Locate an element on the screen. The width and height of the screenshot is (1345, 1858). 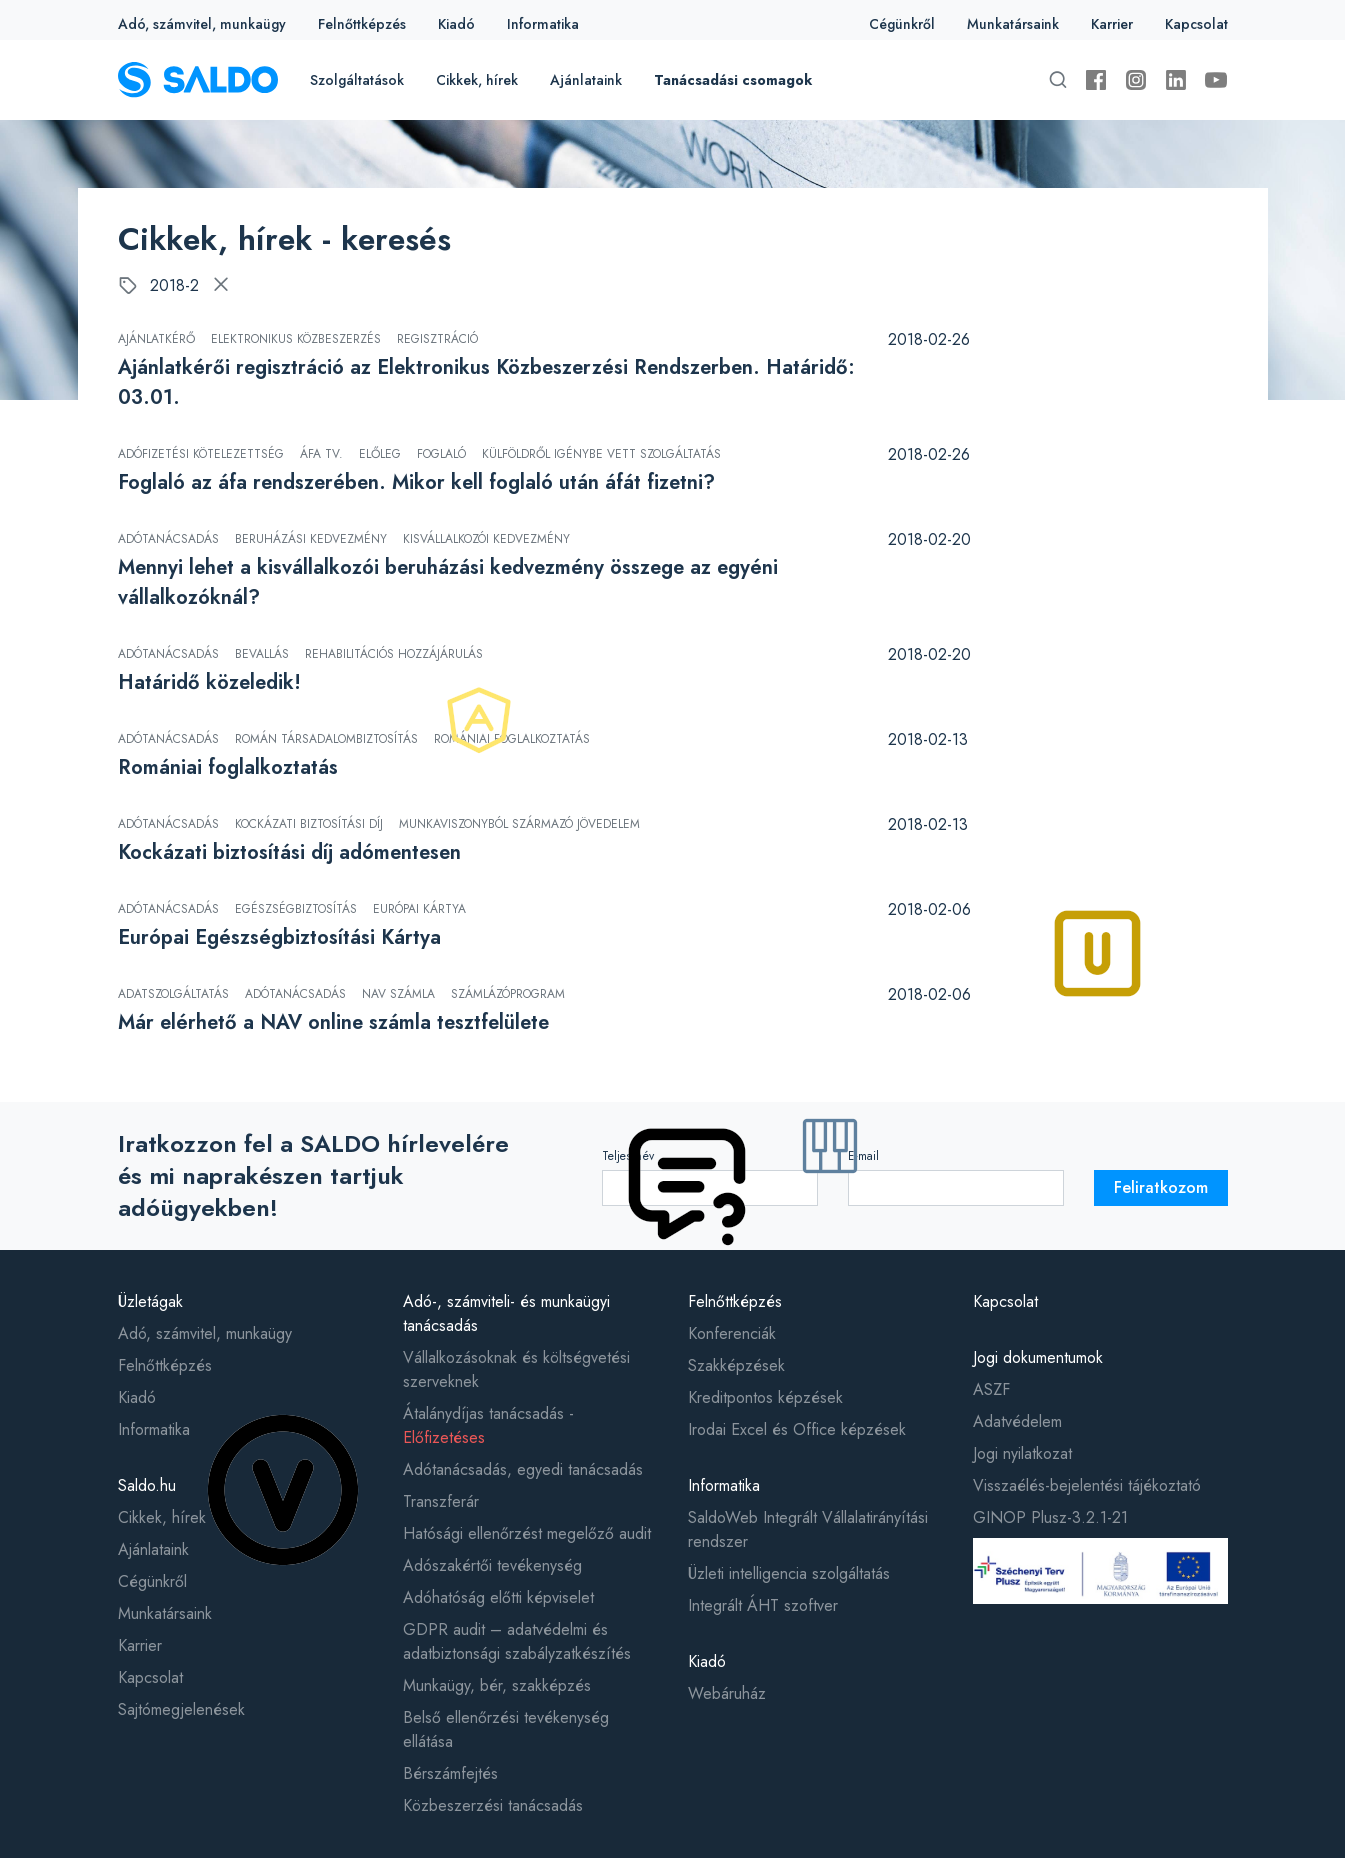
Angular framework logo is located at coordinates (479, 719).